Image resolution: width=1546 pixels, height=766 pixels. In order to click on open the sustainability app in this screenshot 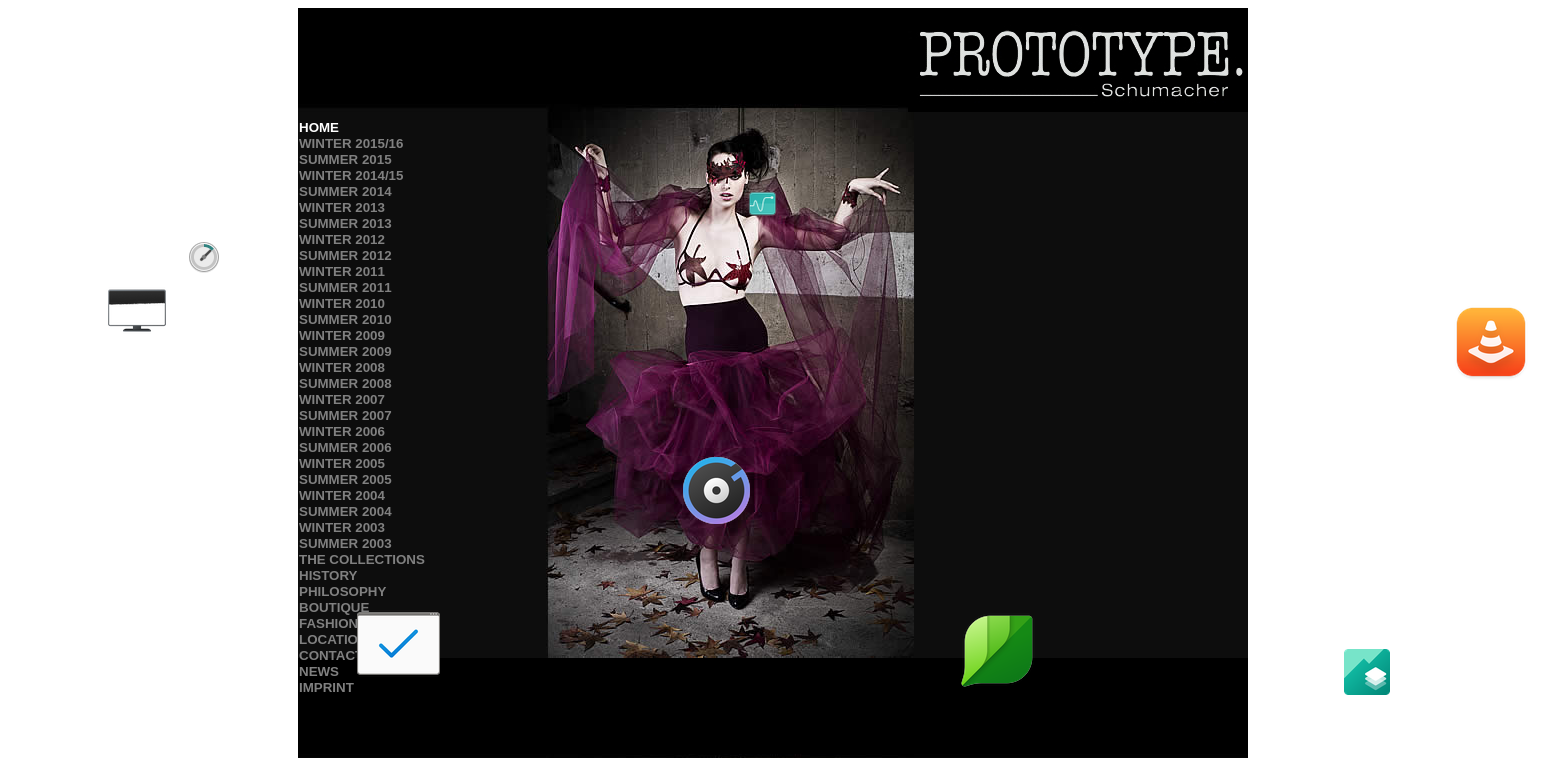, I will do `click(998, 649)`.